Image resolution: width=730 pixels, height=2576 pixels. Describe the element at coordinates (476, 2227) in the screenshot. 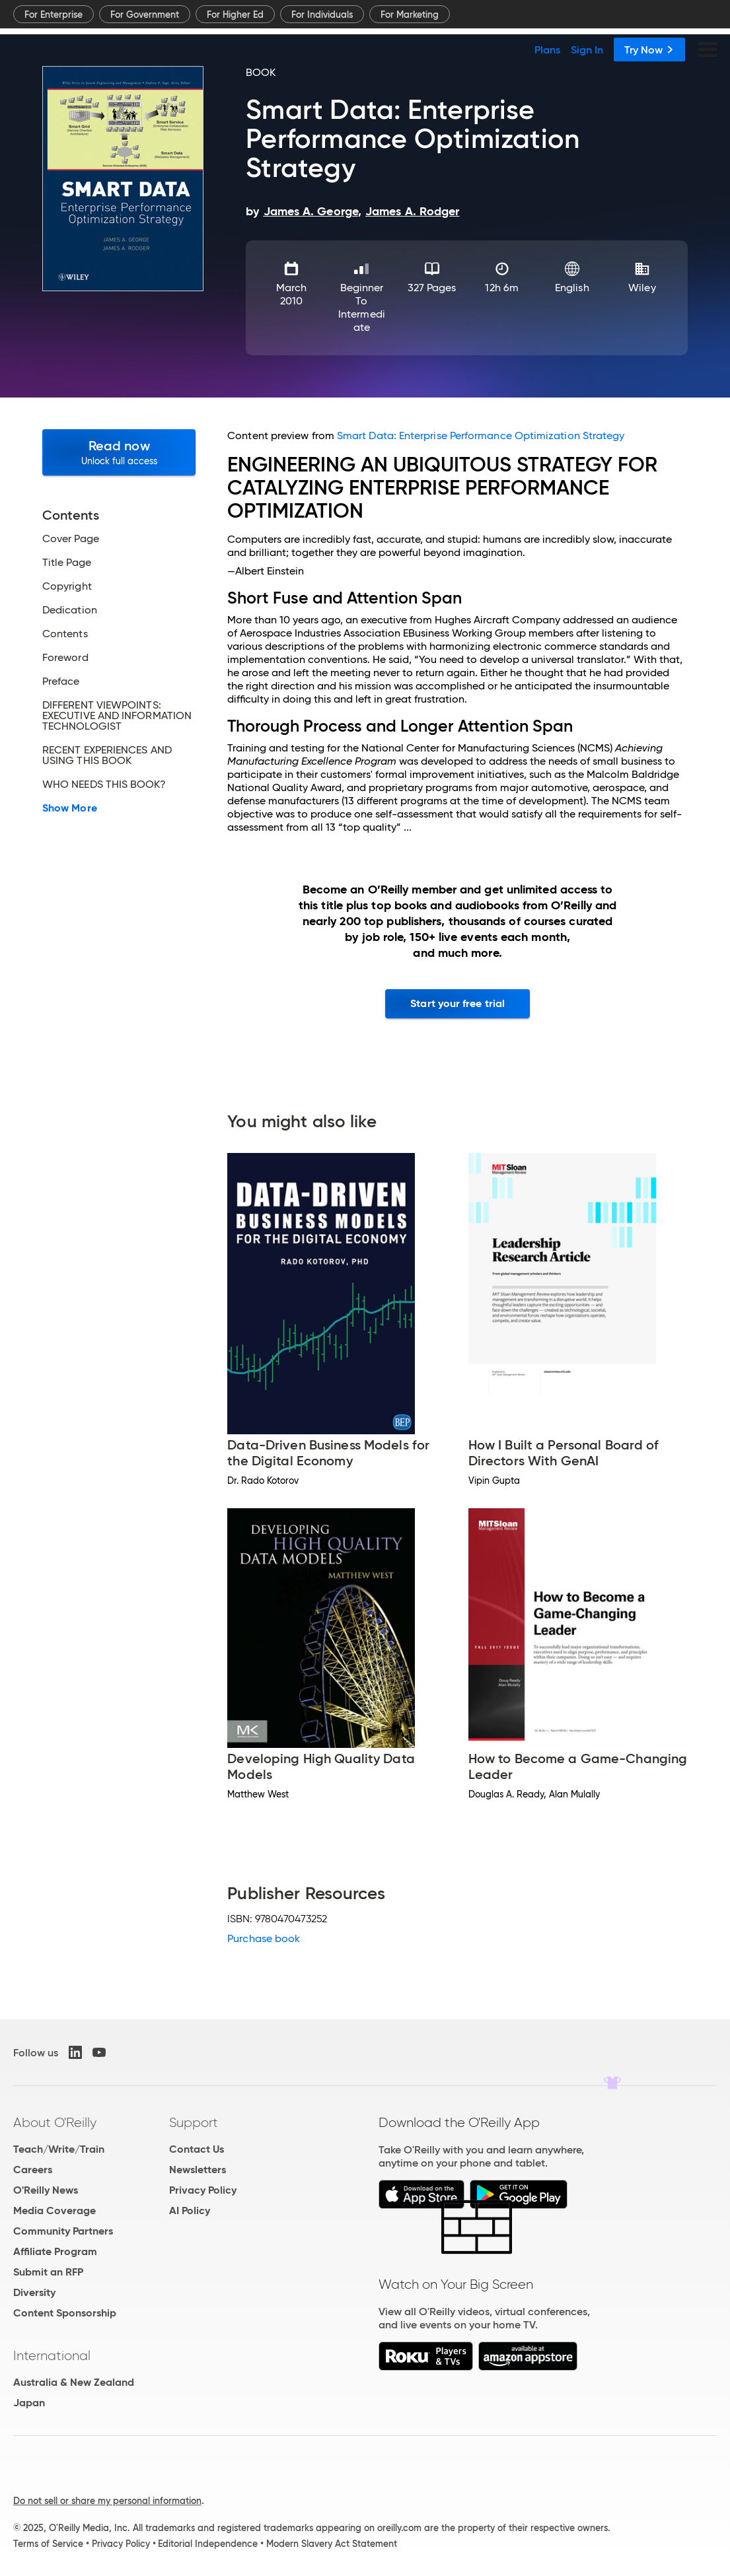

I see `view or edit wall layout` at that location.